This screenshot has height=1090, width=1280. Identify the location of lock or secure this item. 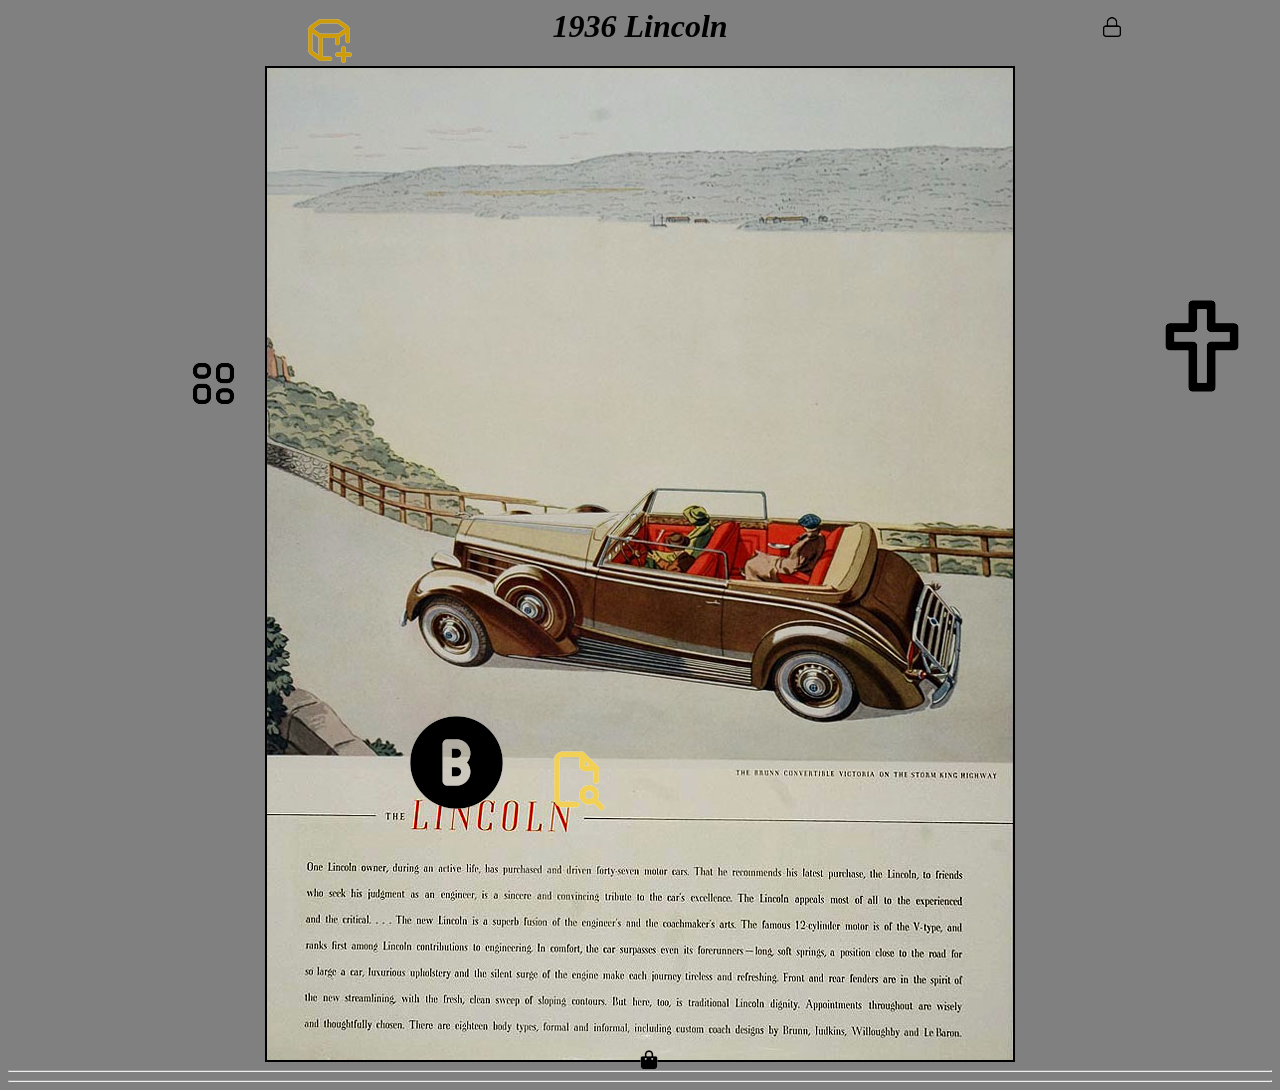
(1112, 27).